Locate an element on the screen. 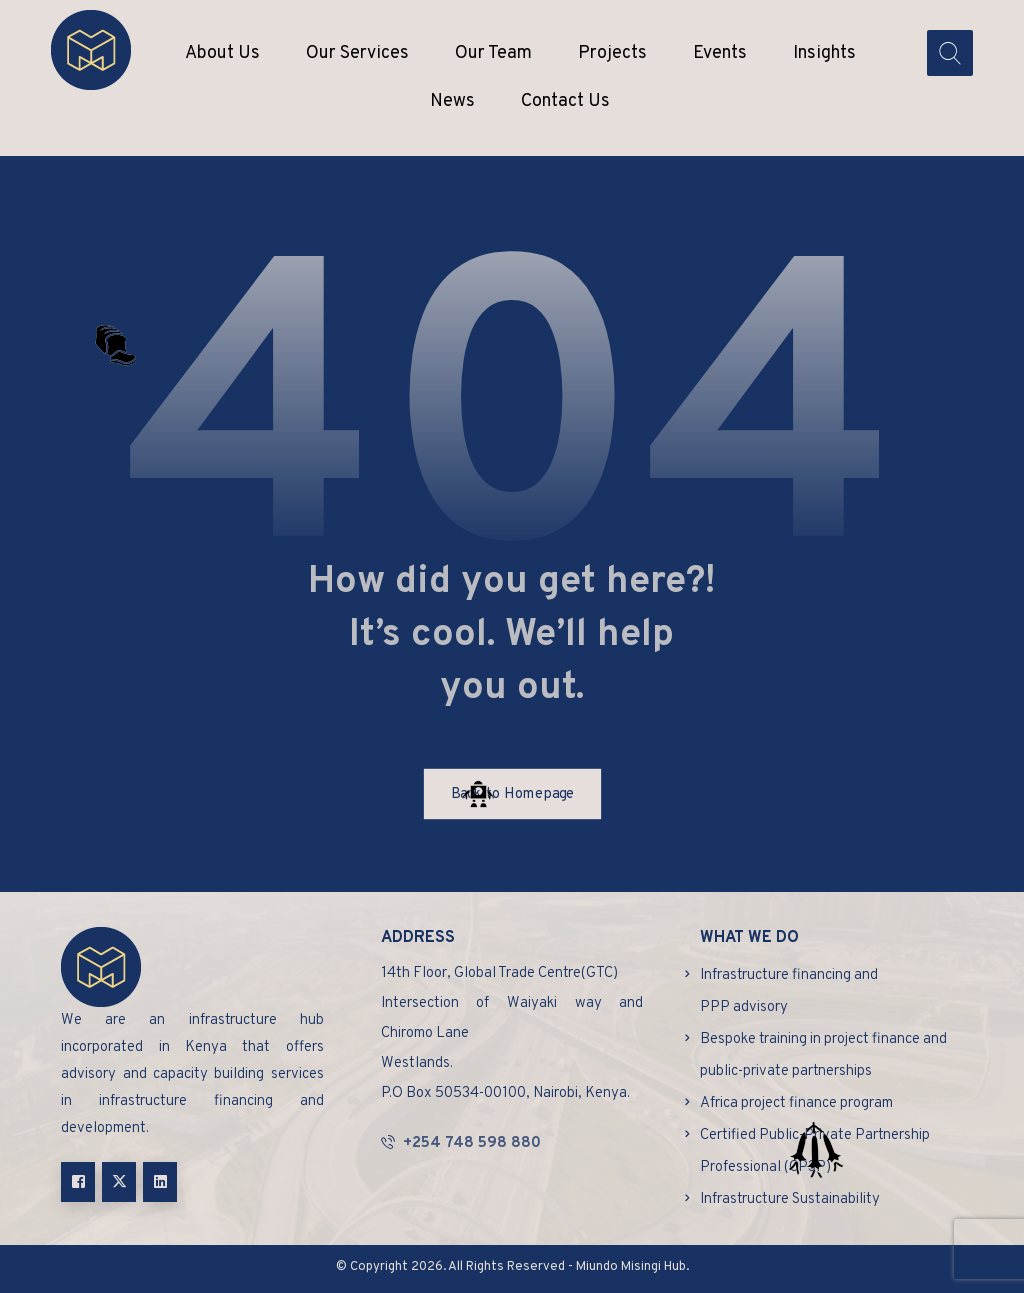 The width and height of the screenshot is (1024, 1293). access bot or automation settings is located at coordinates (478, 794).